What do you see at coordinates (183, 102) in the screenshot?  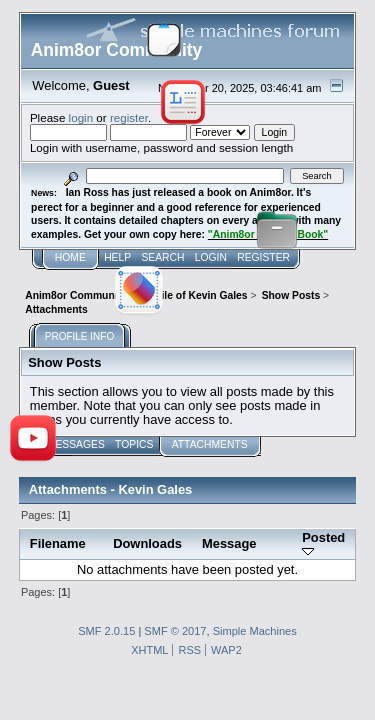 I see `open Lorem placeholder text generator app` at bounding box center [183, 102].